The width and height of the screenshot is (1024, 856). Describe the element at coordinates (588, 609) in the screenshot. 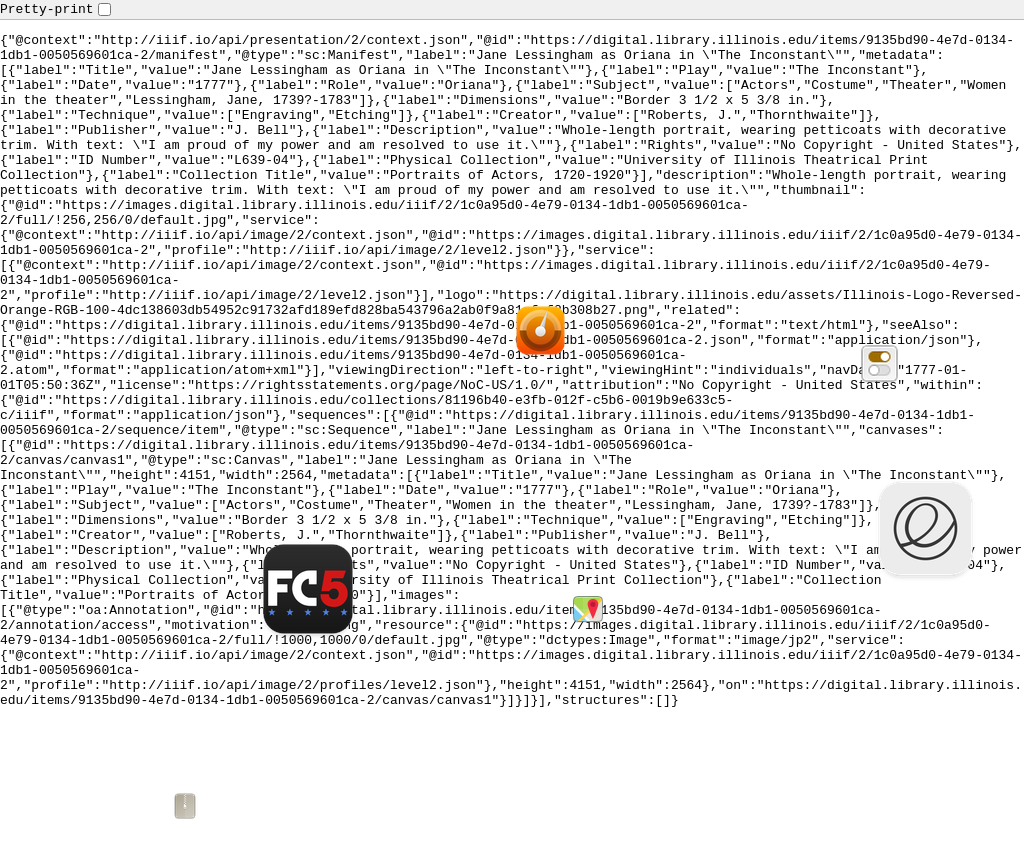

I see `open gnome maps application` at that location.